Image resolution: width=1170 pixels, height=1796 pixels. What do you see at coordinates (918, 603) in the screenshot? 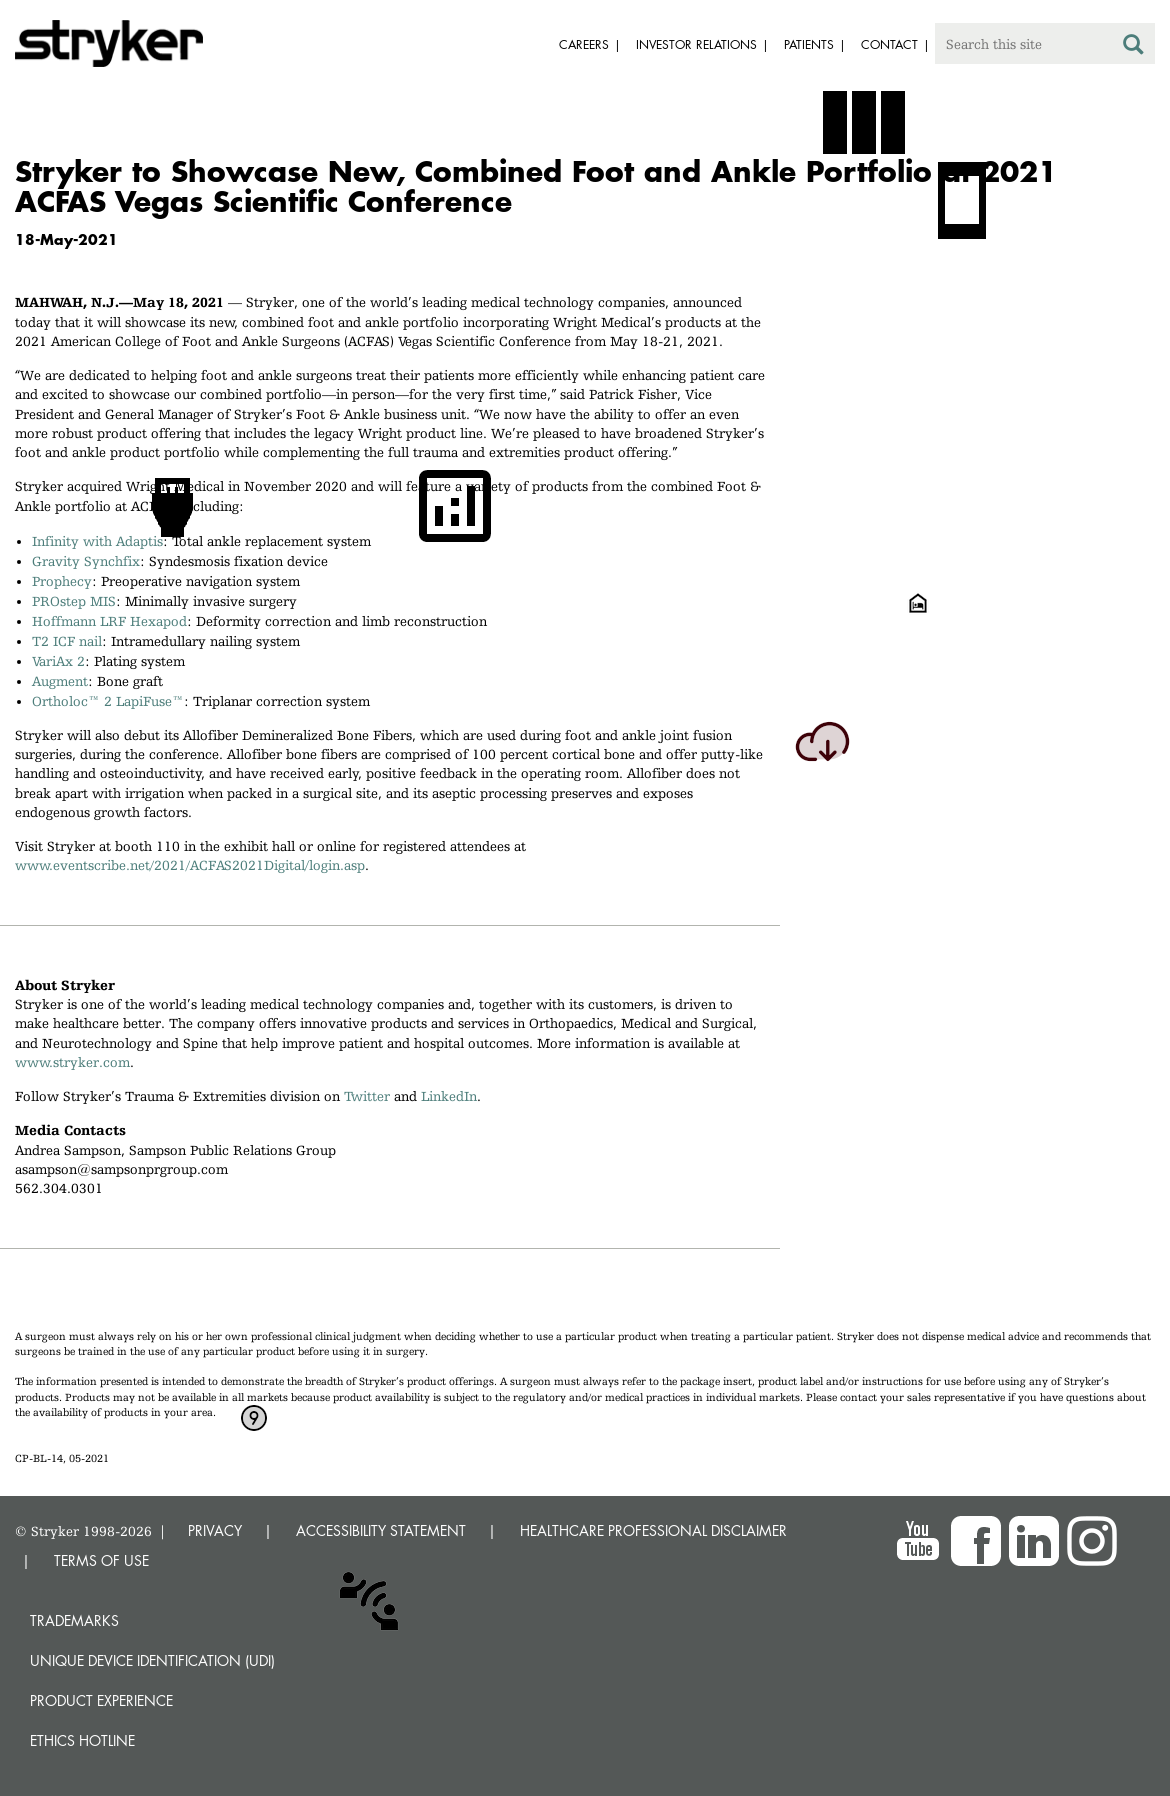
I see `find nearby overnight shelters or accommodations` at bounding box center [918, 603].